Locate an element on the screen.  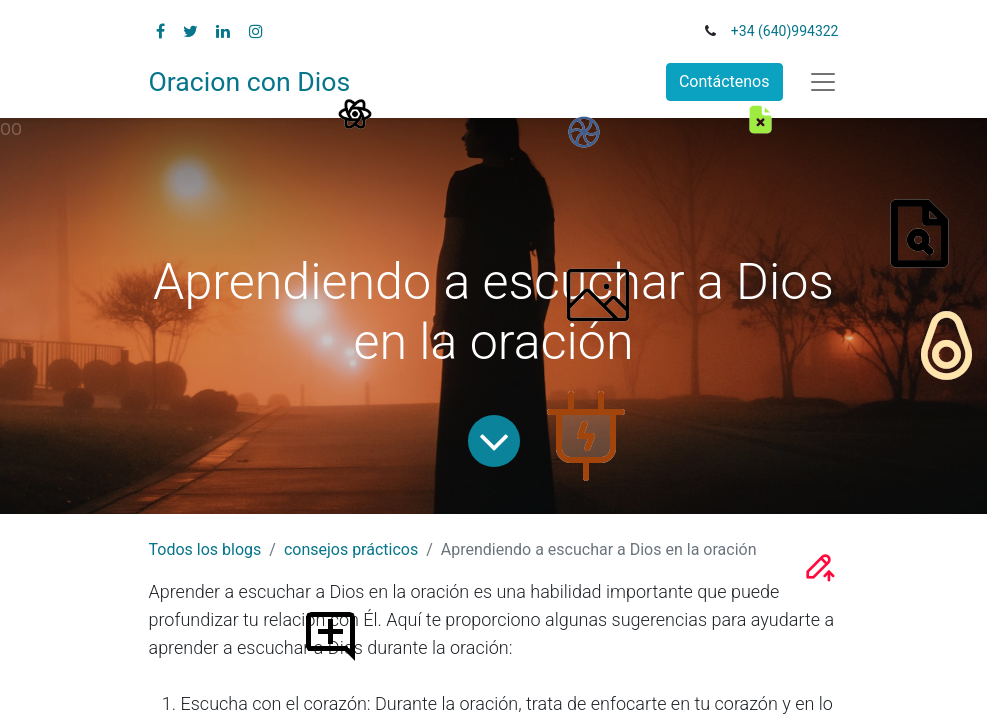
indicates a React.js application or component is located at coordinates (355, 114).